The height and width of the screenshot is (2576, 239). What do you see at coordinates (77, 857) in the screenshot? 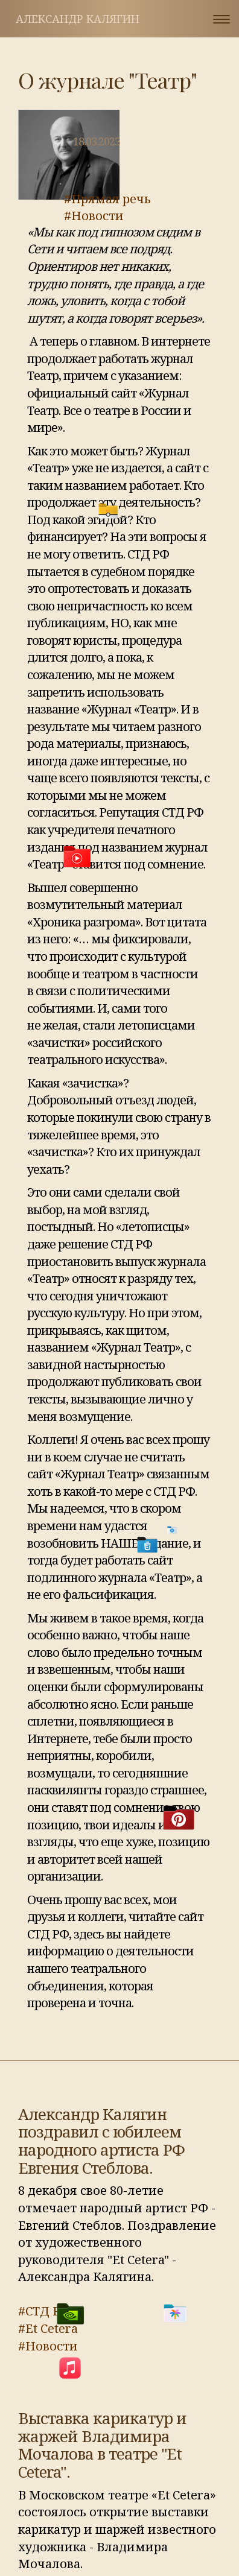
I see `open folder containing youtube music files` at bounding box center [77, 857].